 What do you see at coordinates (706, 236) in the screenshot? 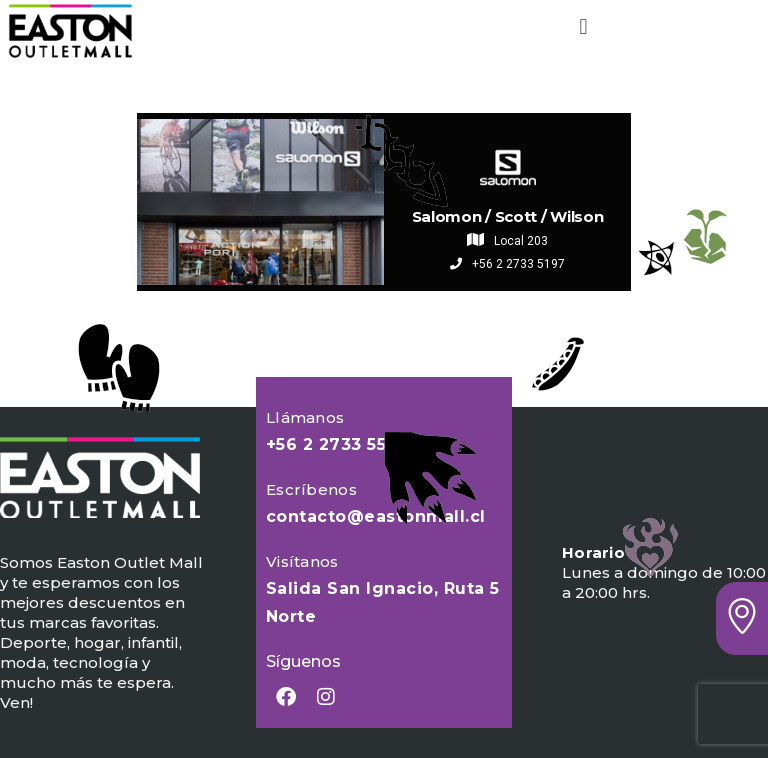
I see `plant a seed or start growing crops` at bounding box center [706, 236].